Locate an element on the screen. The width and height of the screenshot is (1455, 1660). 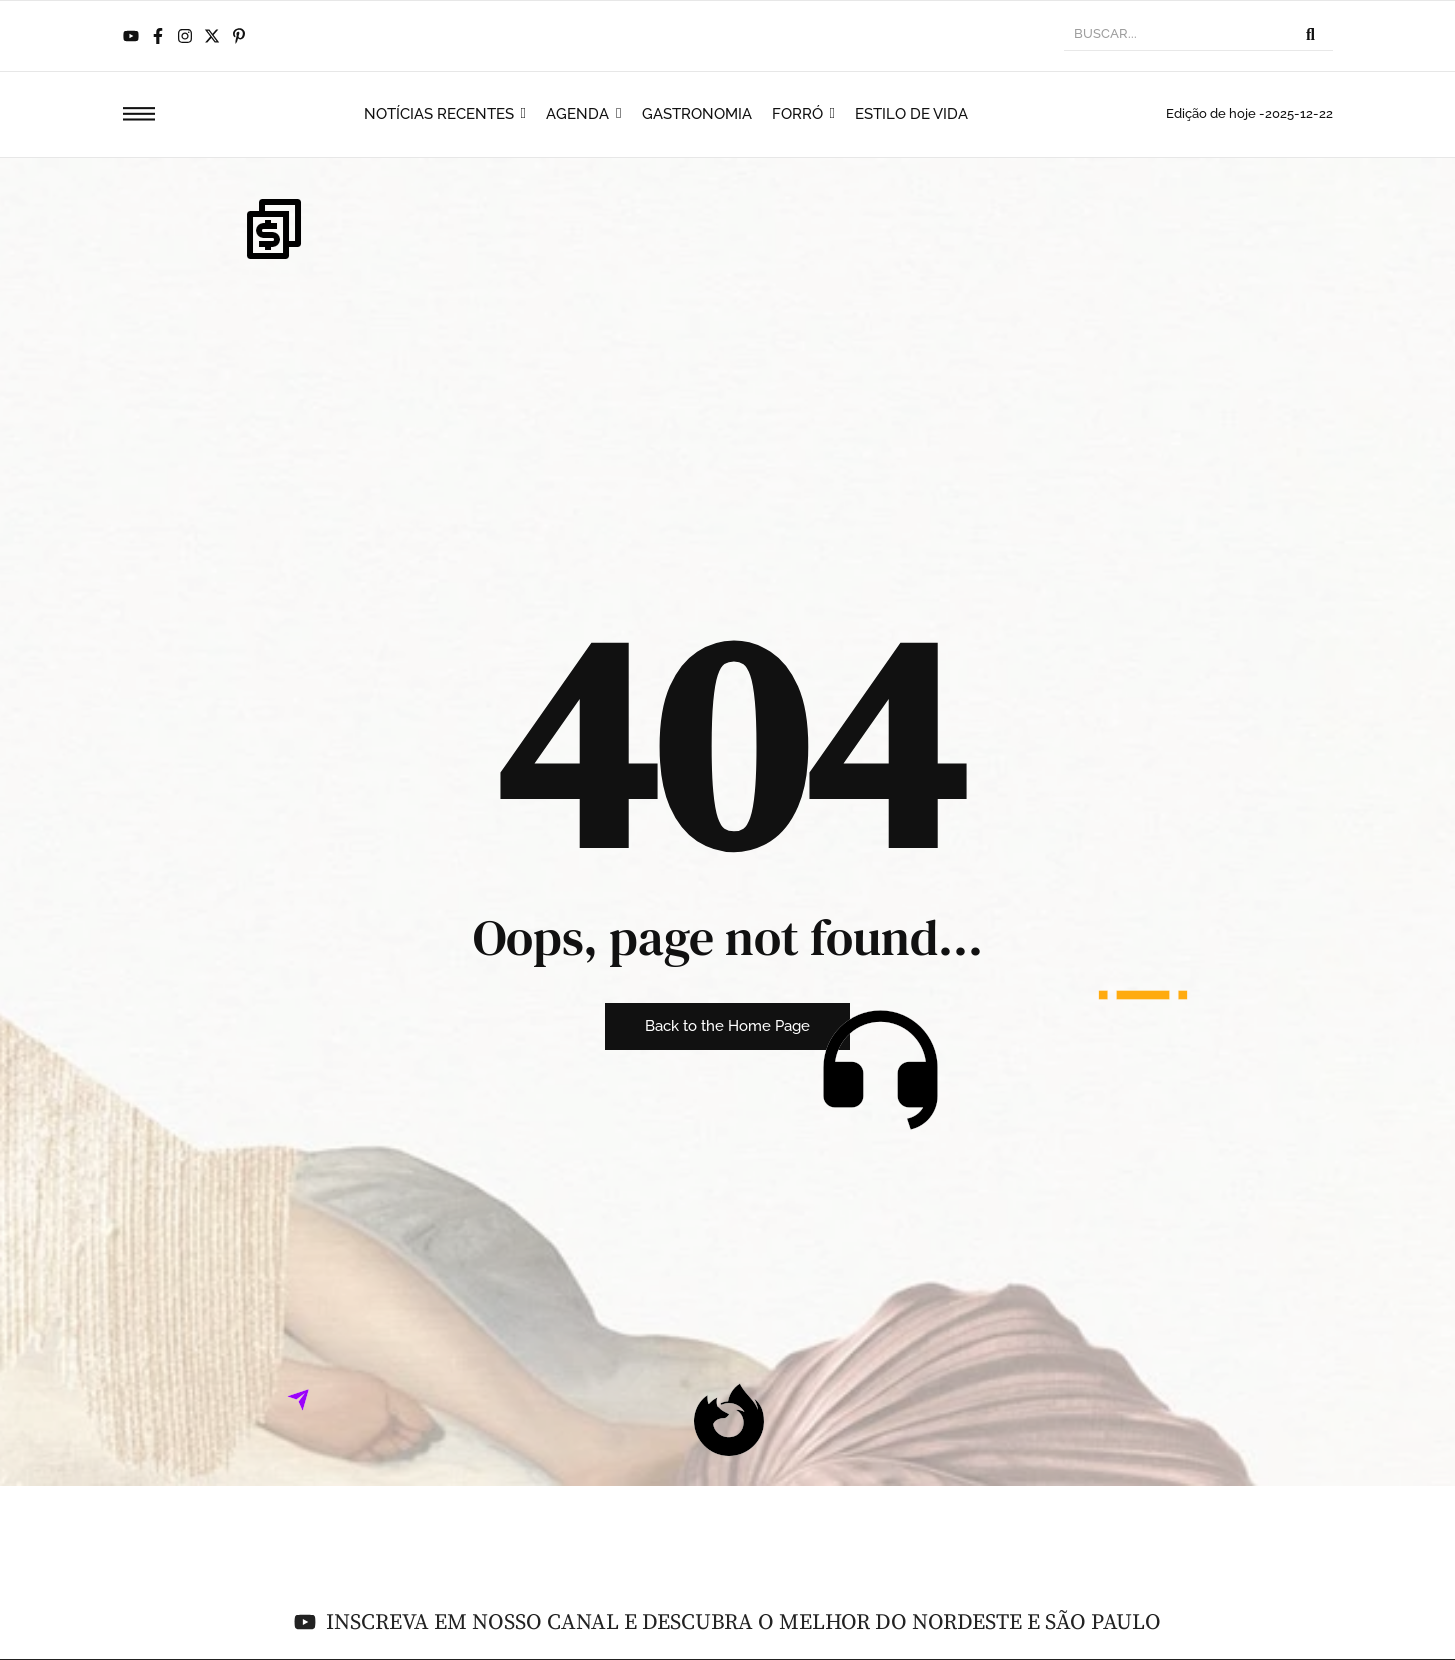
insert a horizontal divider line is located at coordinates (1143, 995).